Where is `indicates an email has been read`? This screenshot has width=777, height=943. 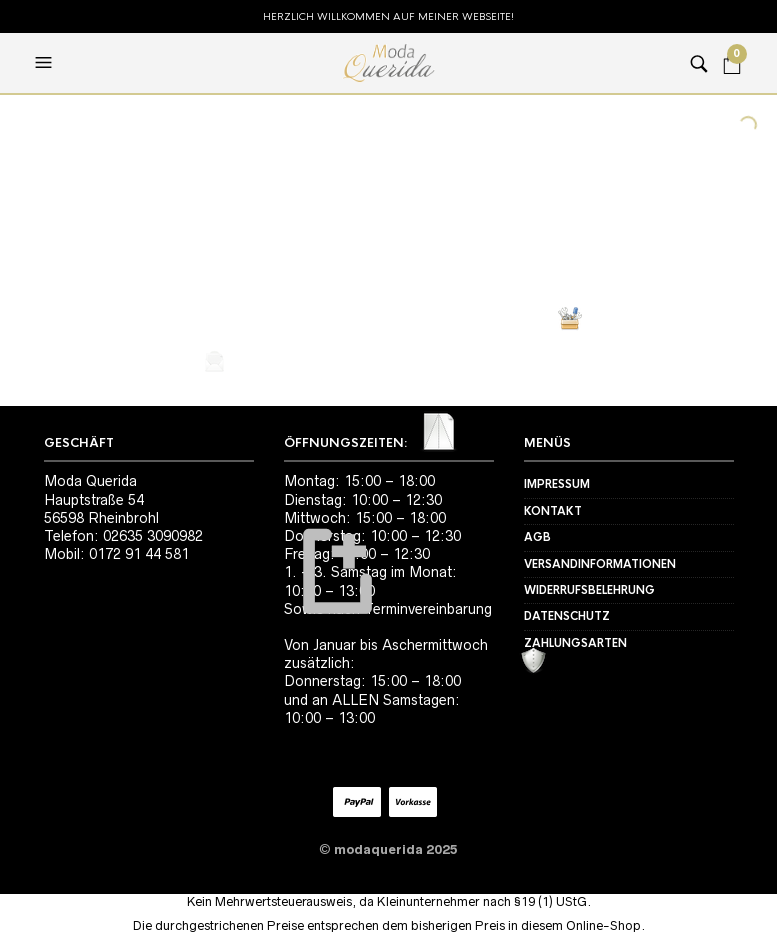
indicates an email has been read is located at coordinates (214, 361).